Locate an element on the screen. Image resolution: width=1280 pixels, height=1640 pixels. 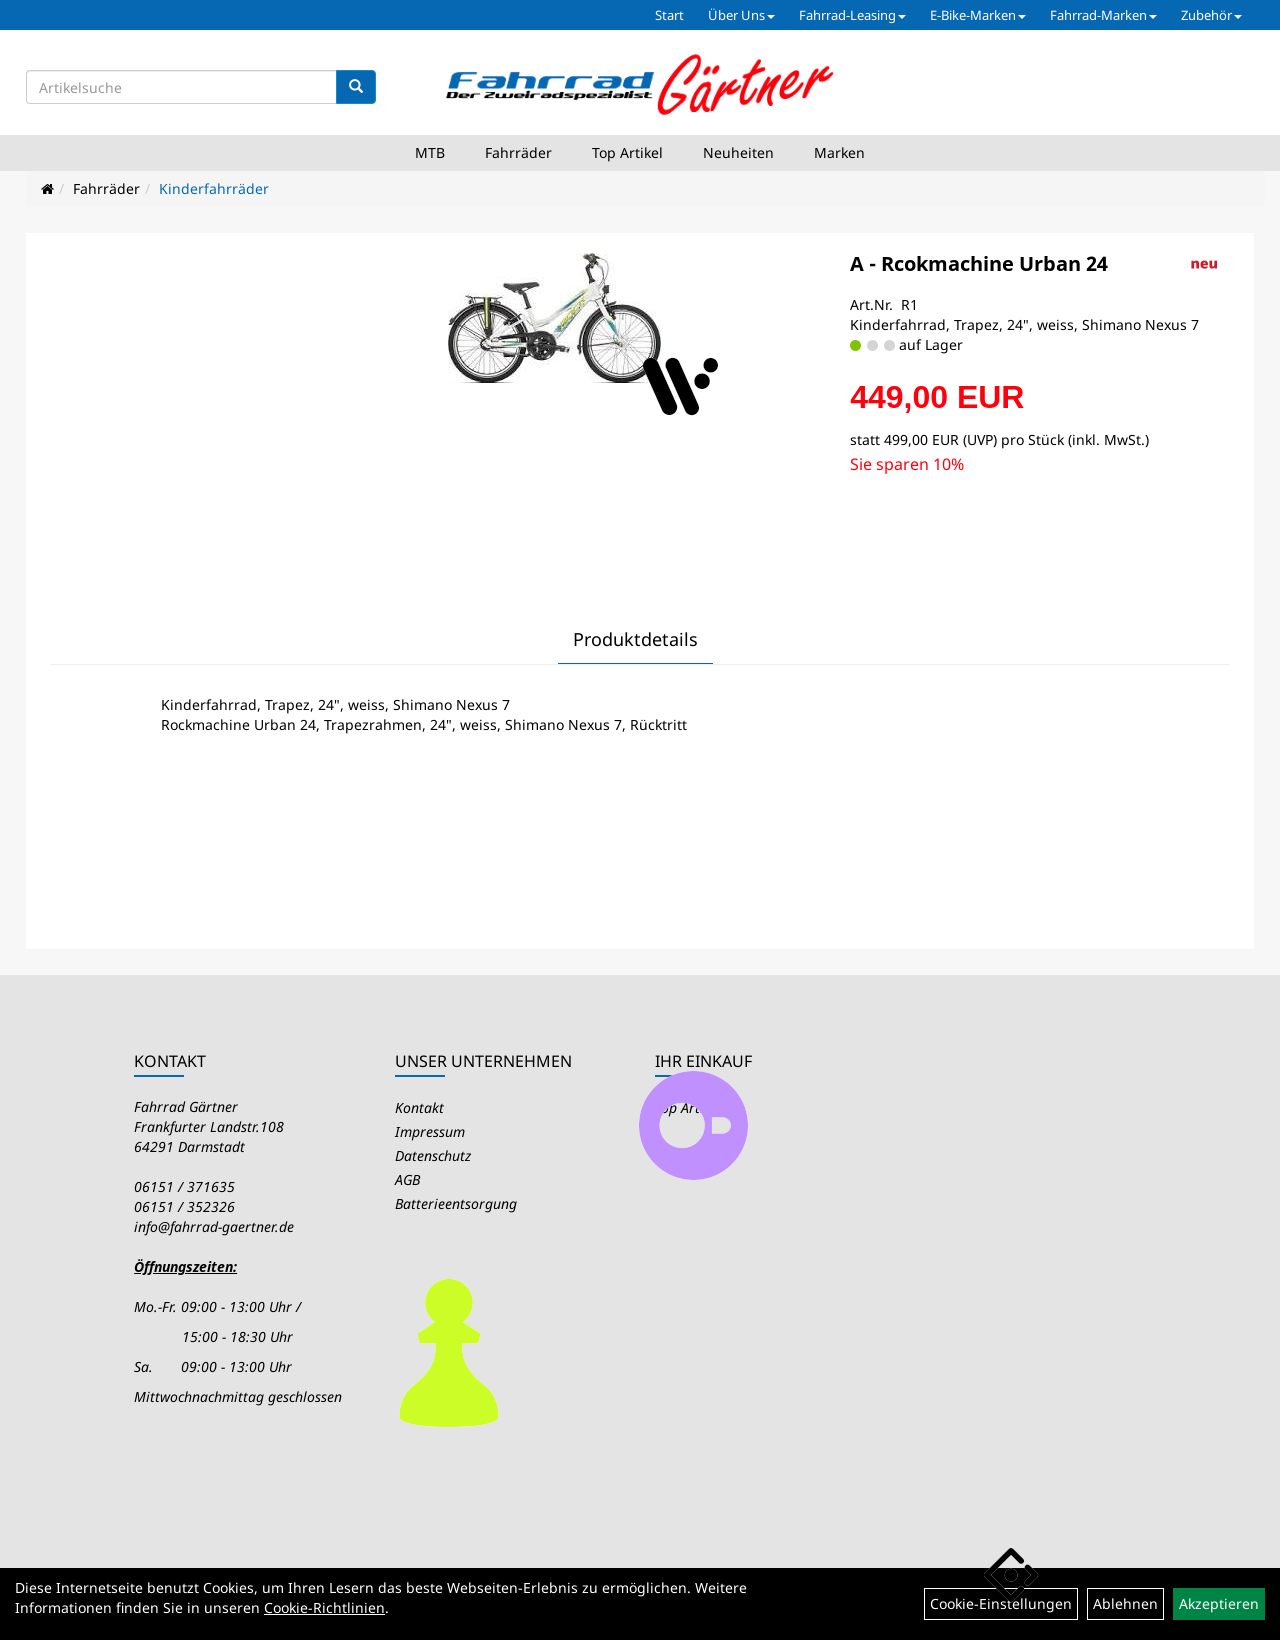
open Wear OS companion app is located at coordinates (680, 386).